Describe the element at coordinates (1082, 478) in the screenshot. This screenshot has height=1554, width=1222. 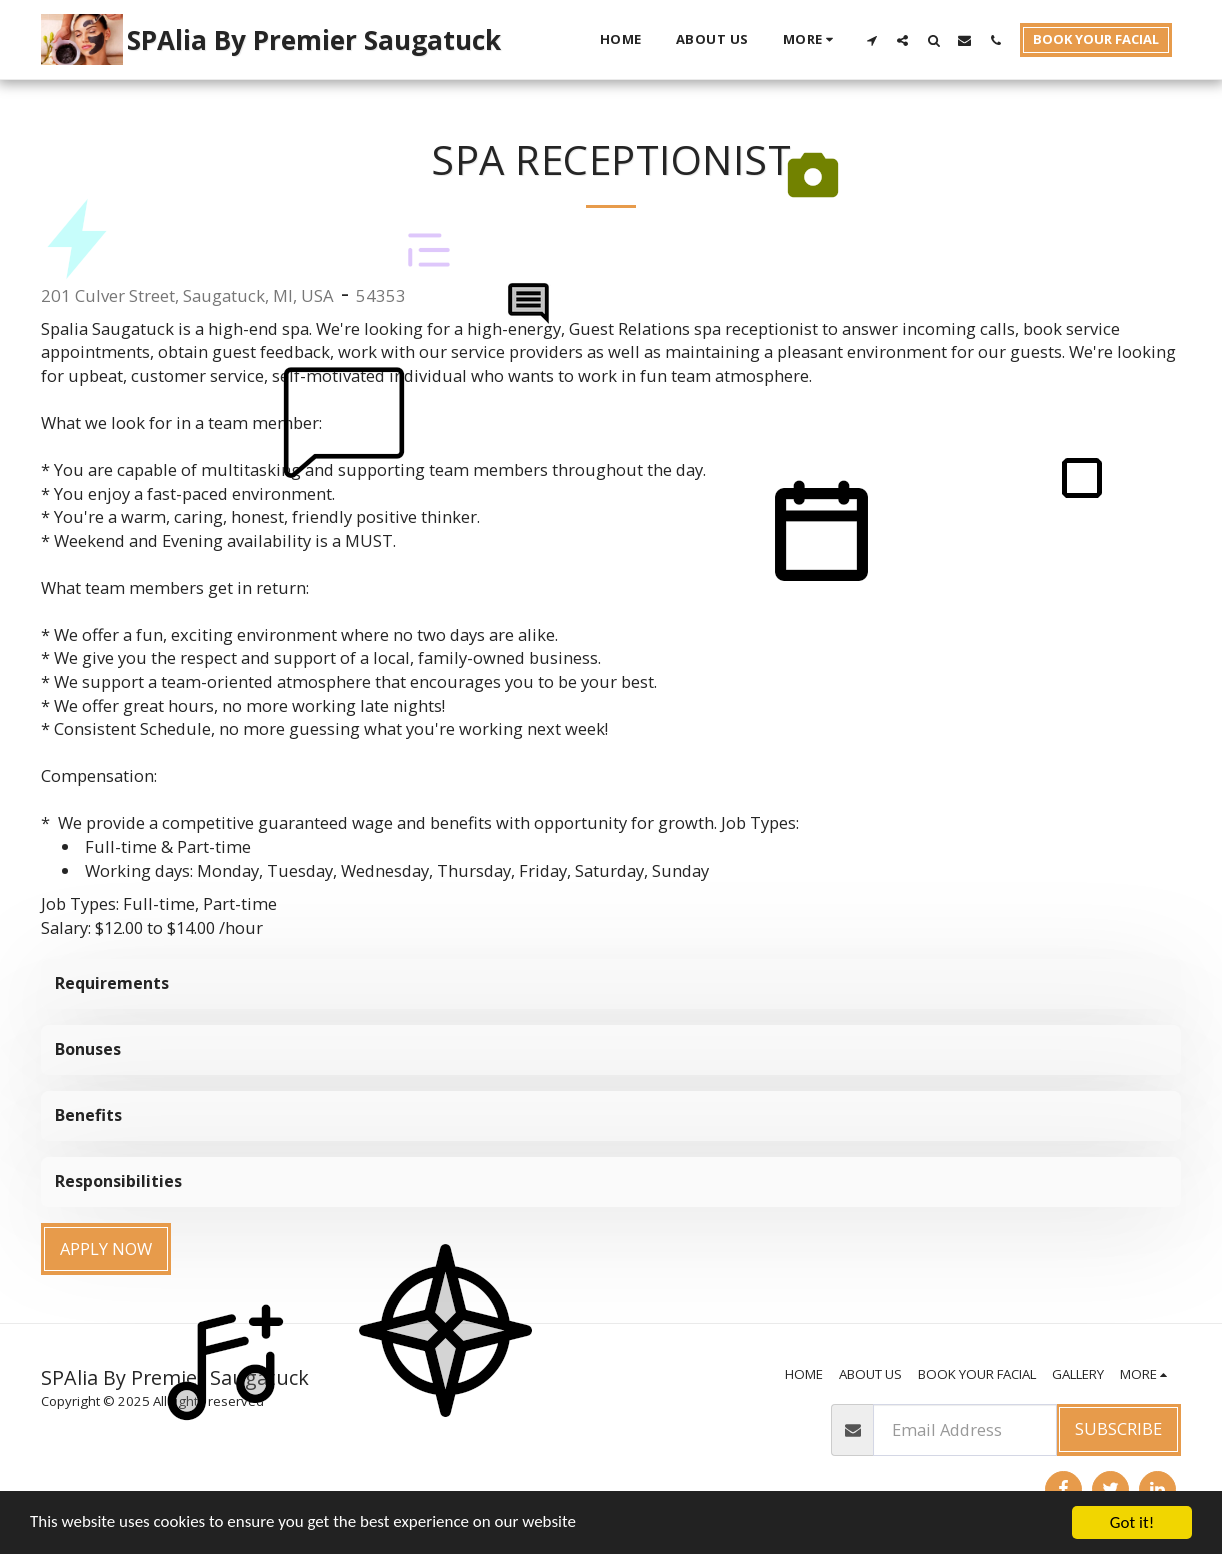
I see `unselected checkbox option` at that location.